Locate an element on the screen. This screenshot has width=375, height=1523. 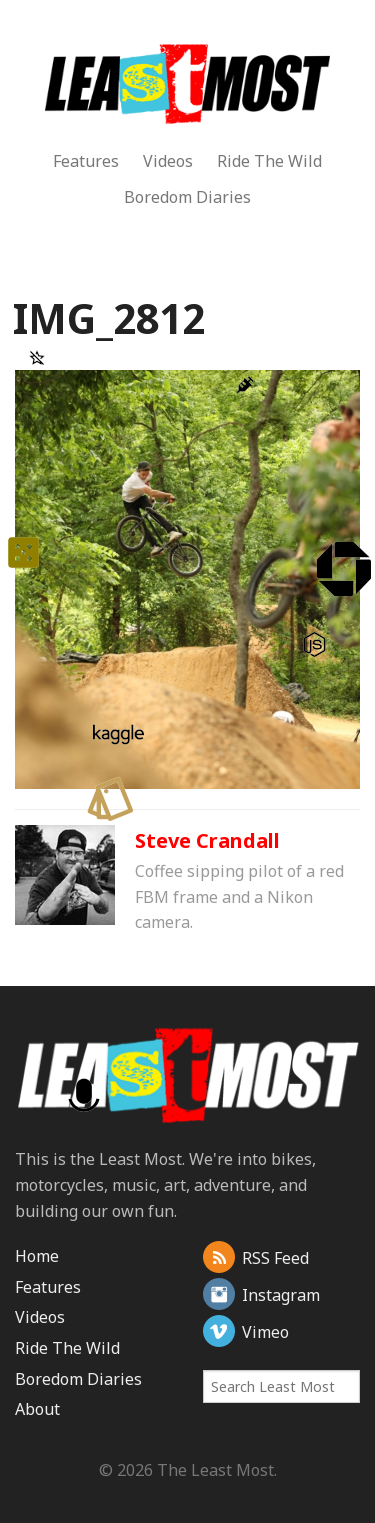
tap to start voice recording is located at coordinates (84, 1096).